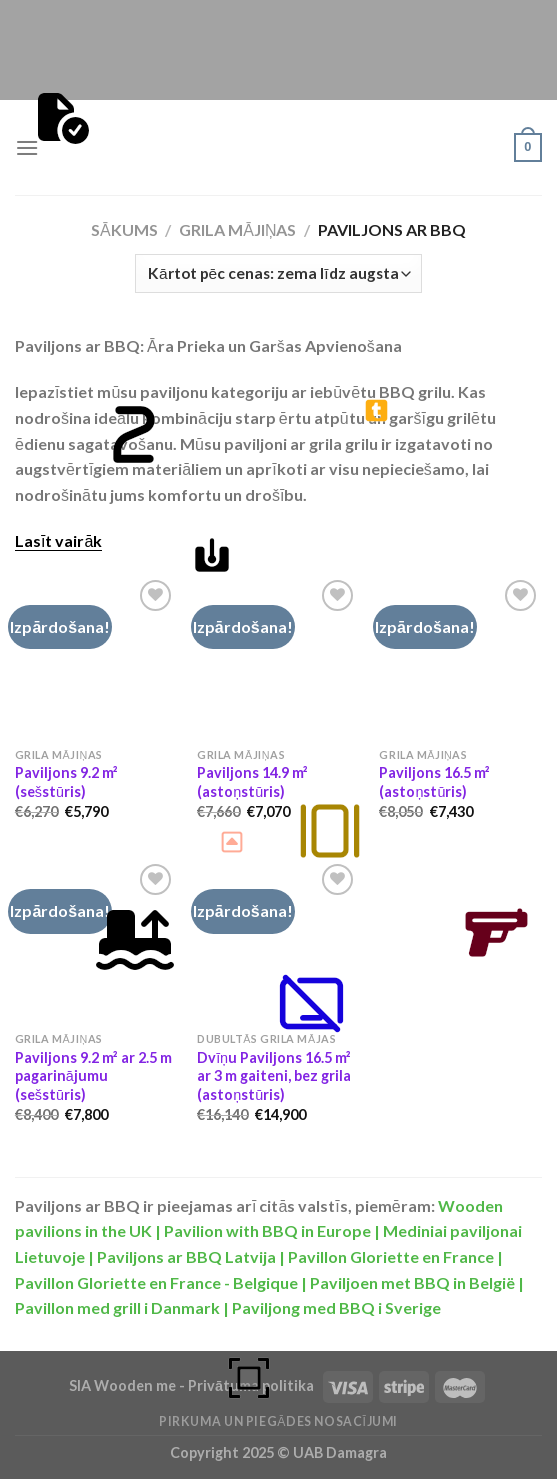 Image resolution: width=557 pixels, height=1479 pixels. I want to click on expand or collapse a section upward, so click(232, 842).